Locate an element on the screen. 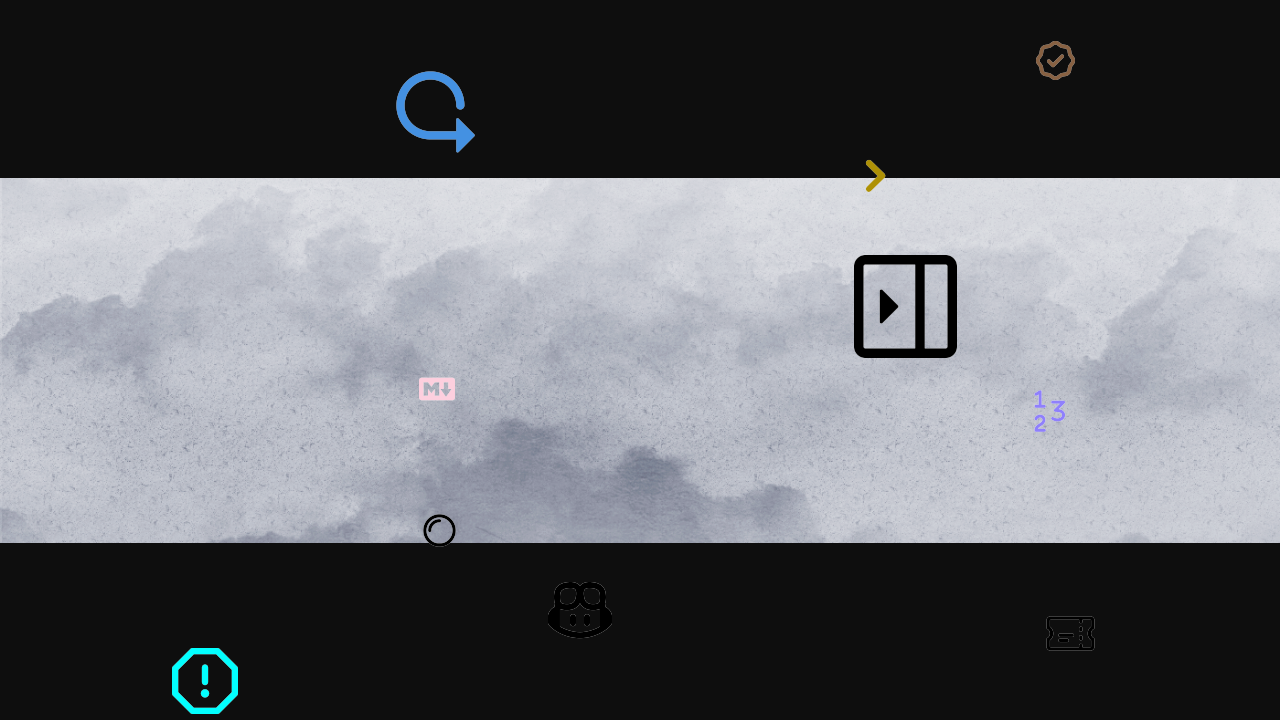 The image size is (1280, 720). apply inner shadow effect to top-left corner is located at coordinates (439, 530).